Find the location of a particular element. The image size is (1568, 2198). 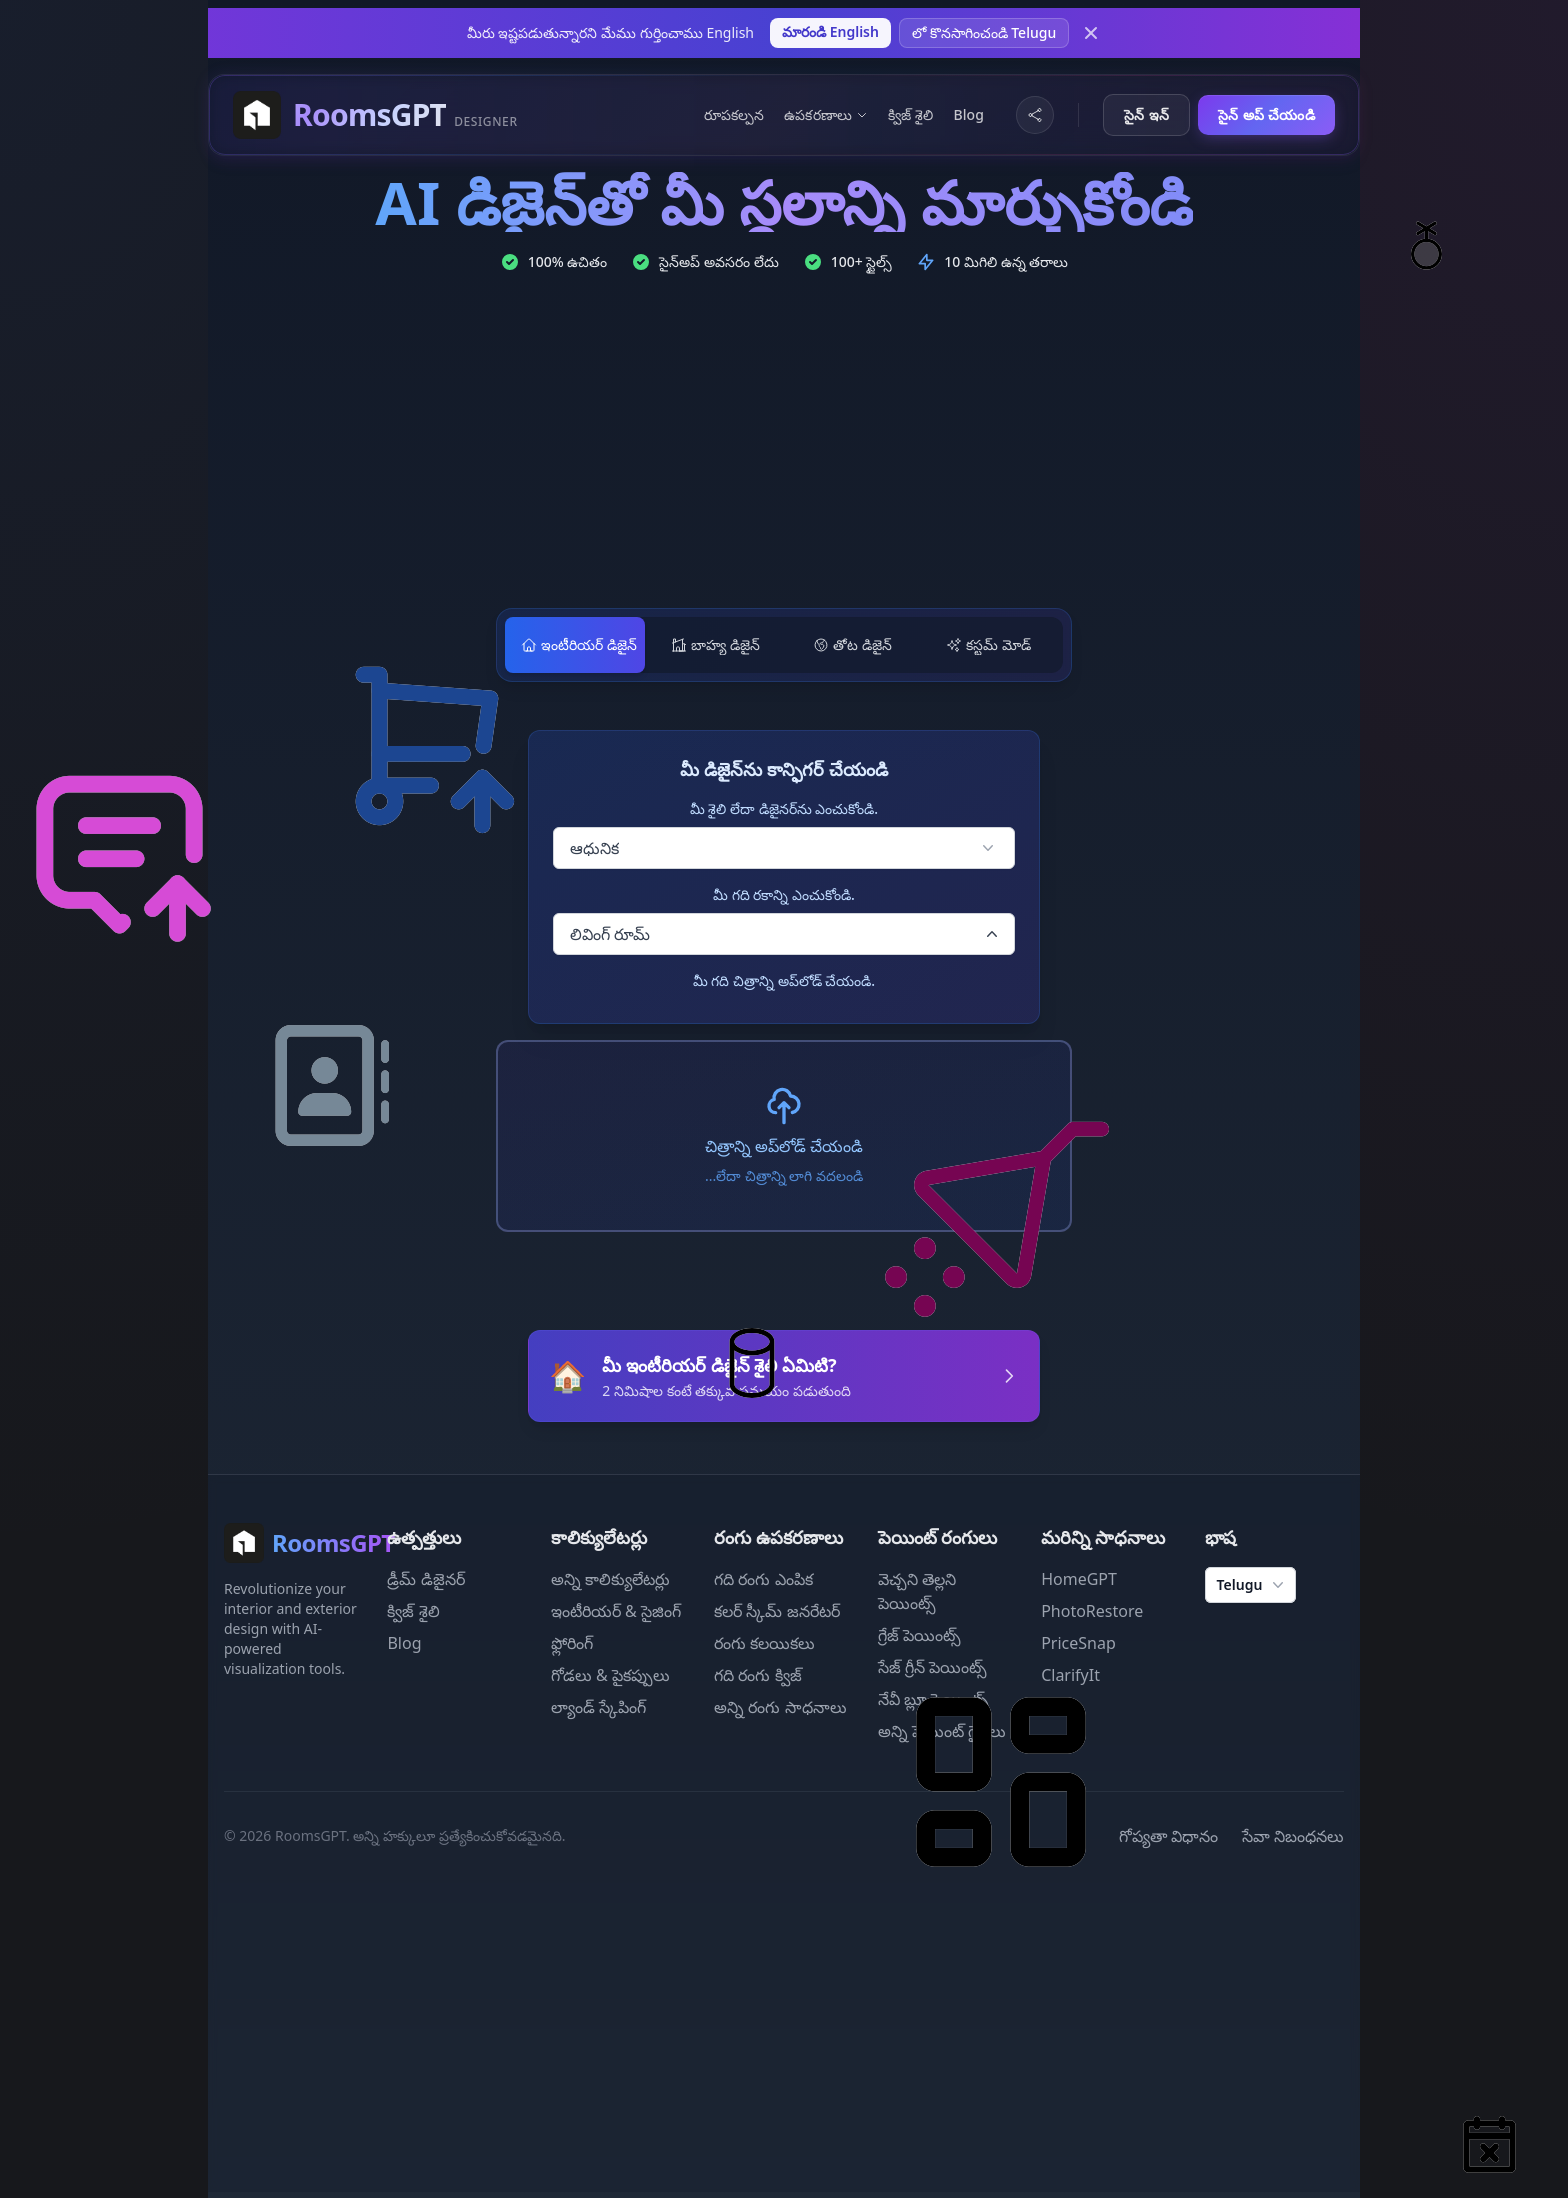

cancel or delete a scheduled event is located at coordinates (1489, 2146).